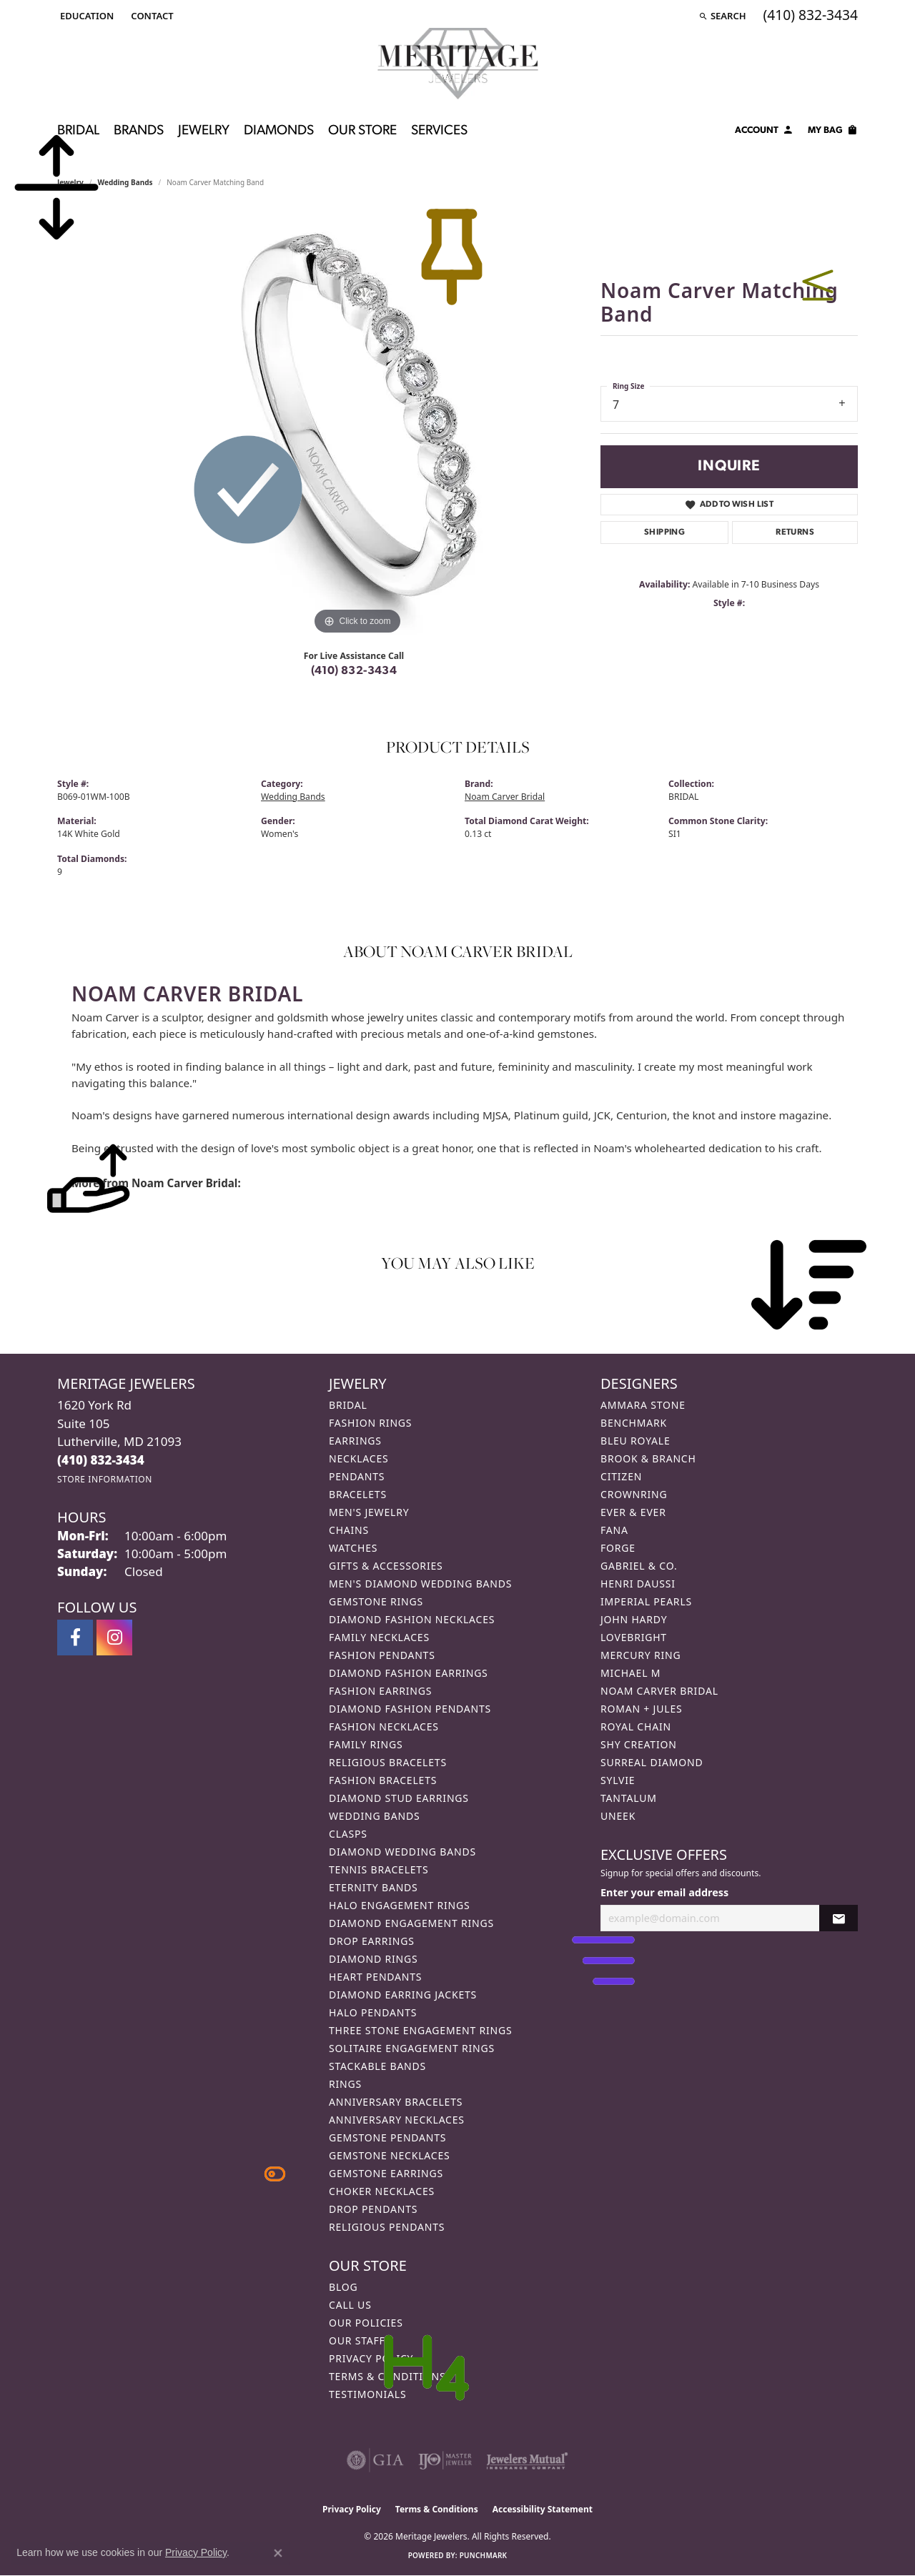  I want to click on expand content vertically, so click(56, 187).